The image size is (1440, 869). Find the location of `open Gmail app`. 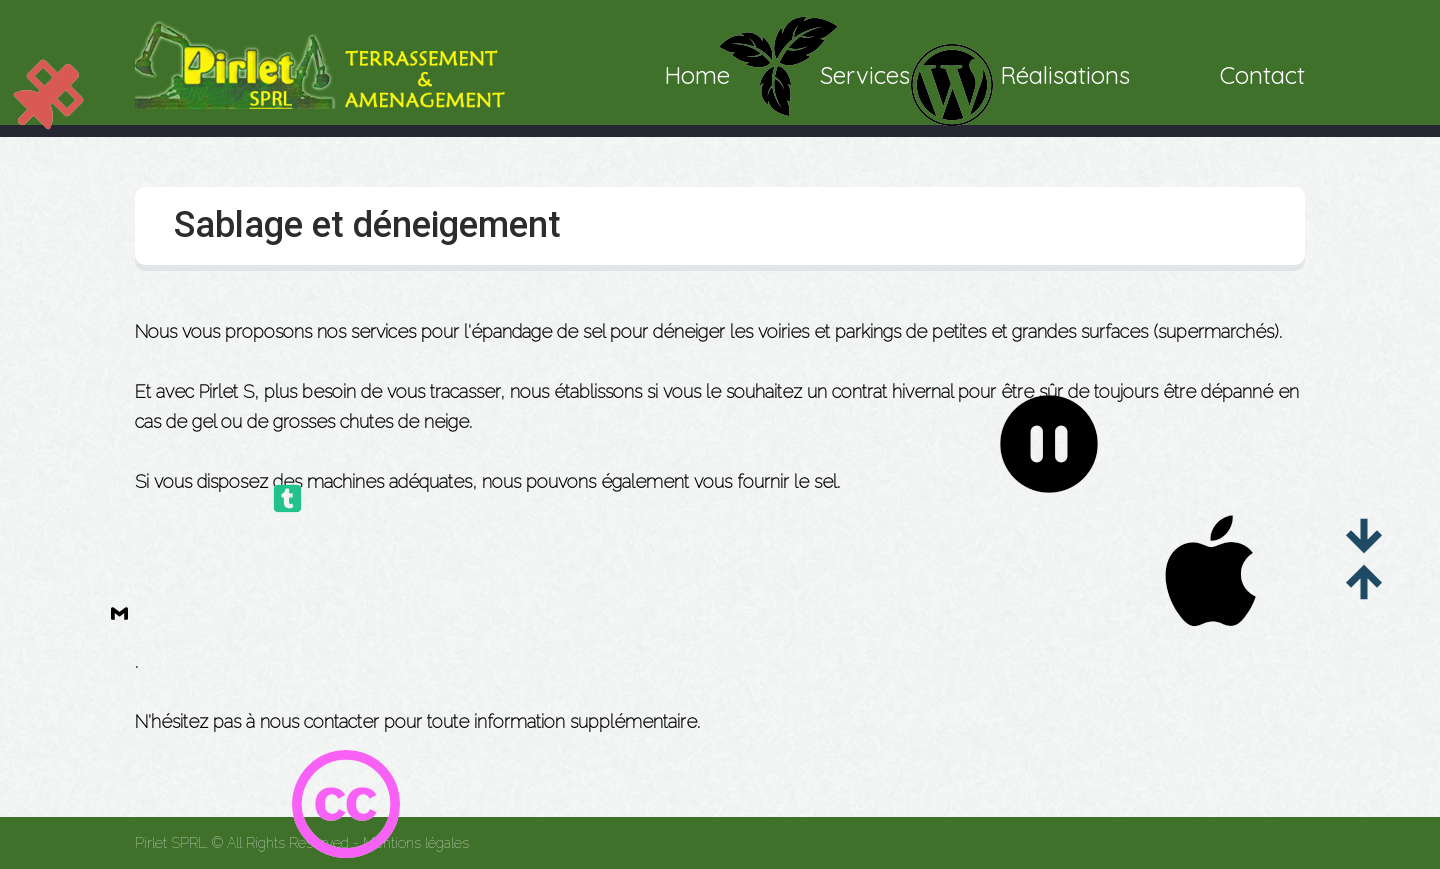

open Gmail app is located at coordinates (119, 613).